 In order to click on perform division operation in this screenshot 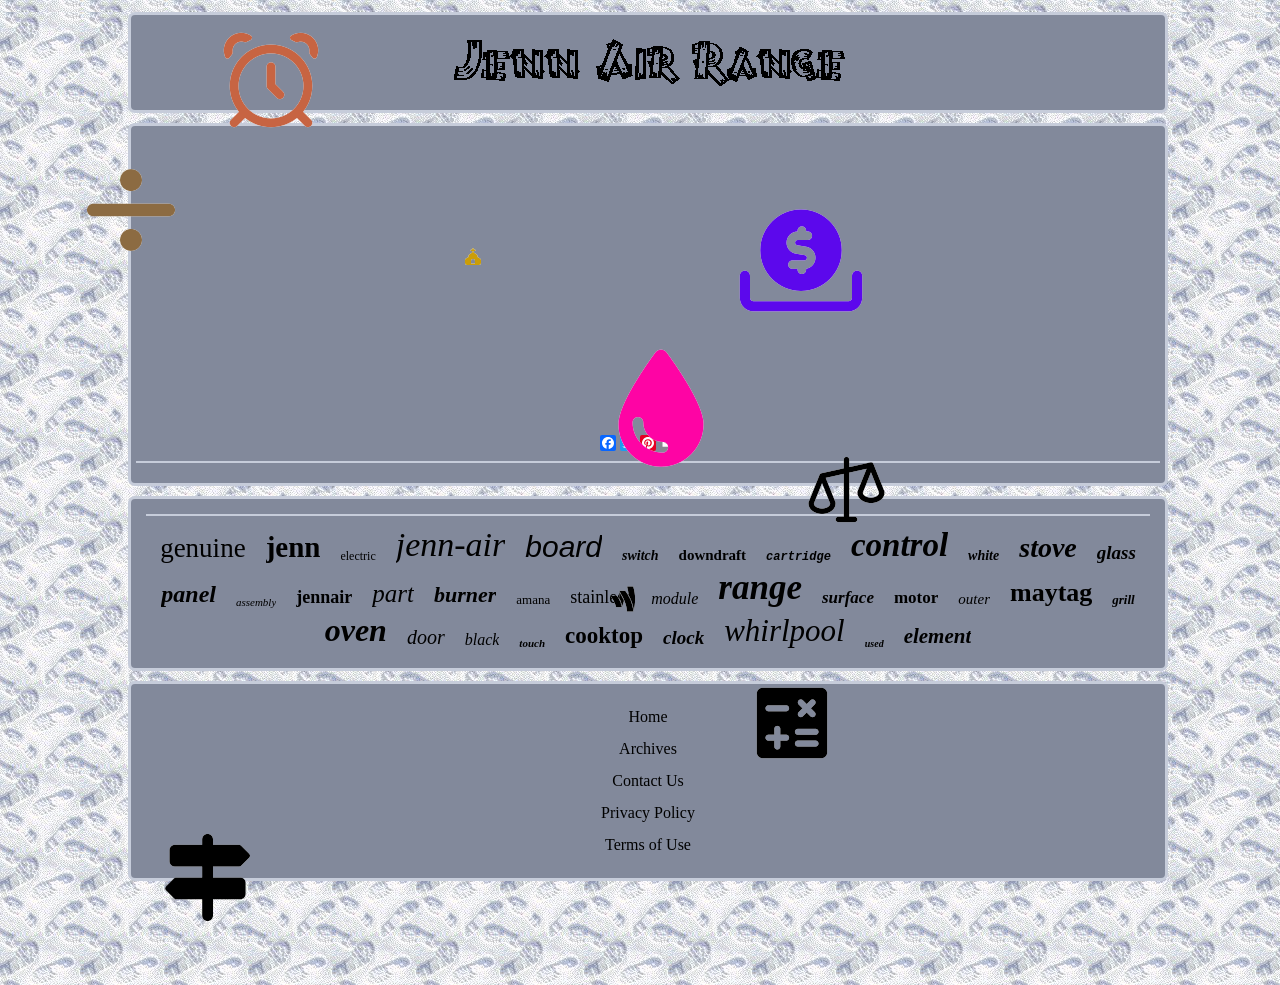, I will do `click(131, 210)`.